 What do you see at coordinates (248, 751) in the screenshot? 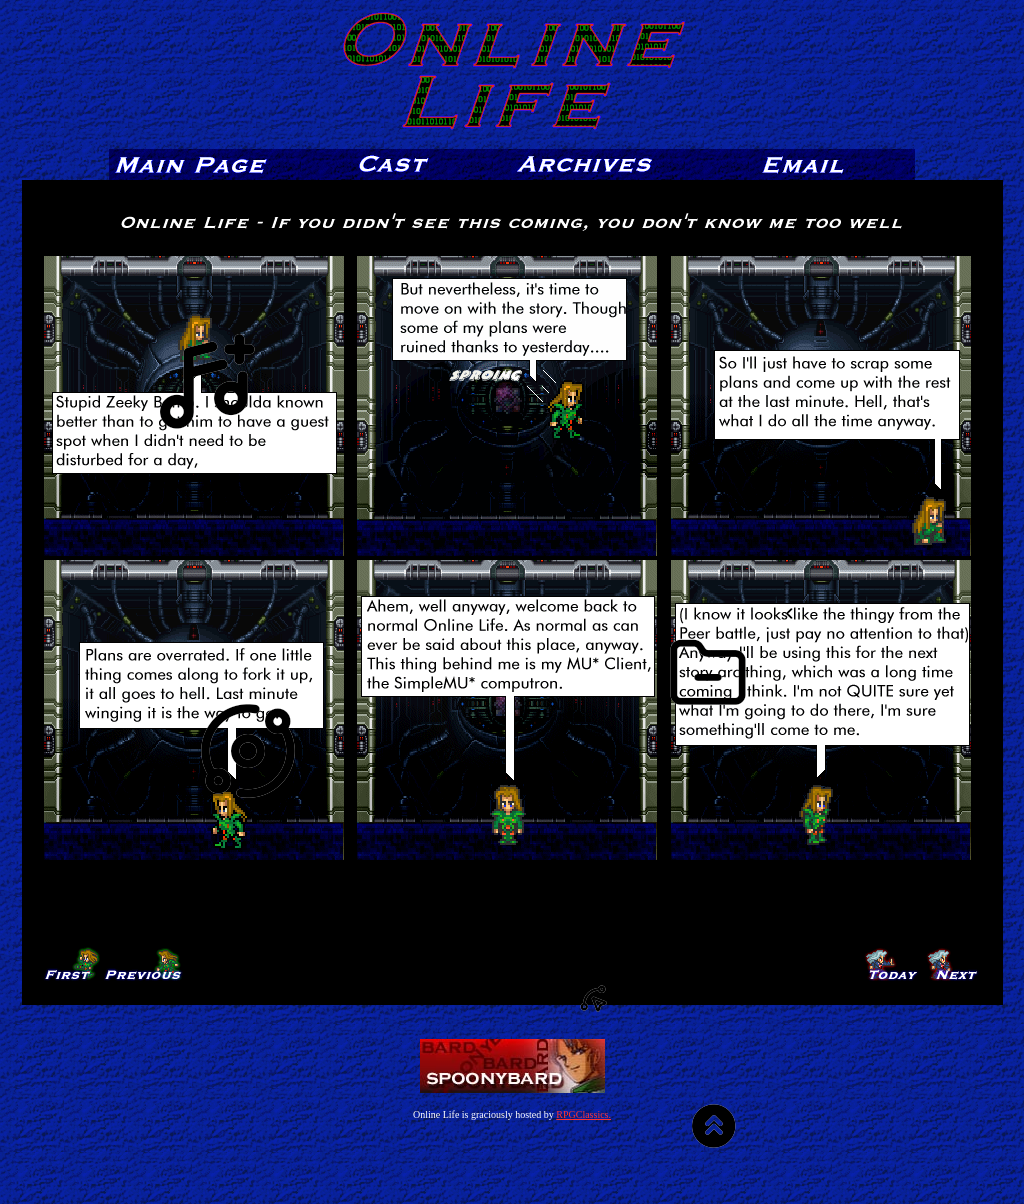
I see `view orbital or satellite tracking` at bounding box center [248, 751].